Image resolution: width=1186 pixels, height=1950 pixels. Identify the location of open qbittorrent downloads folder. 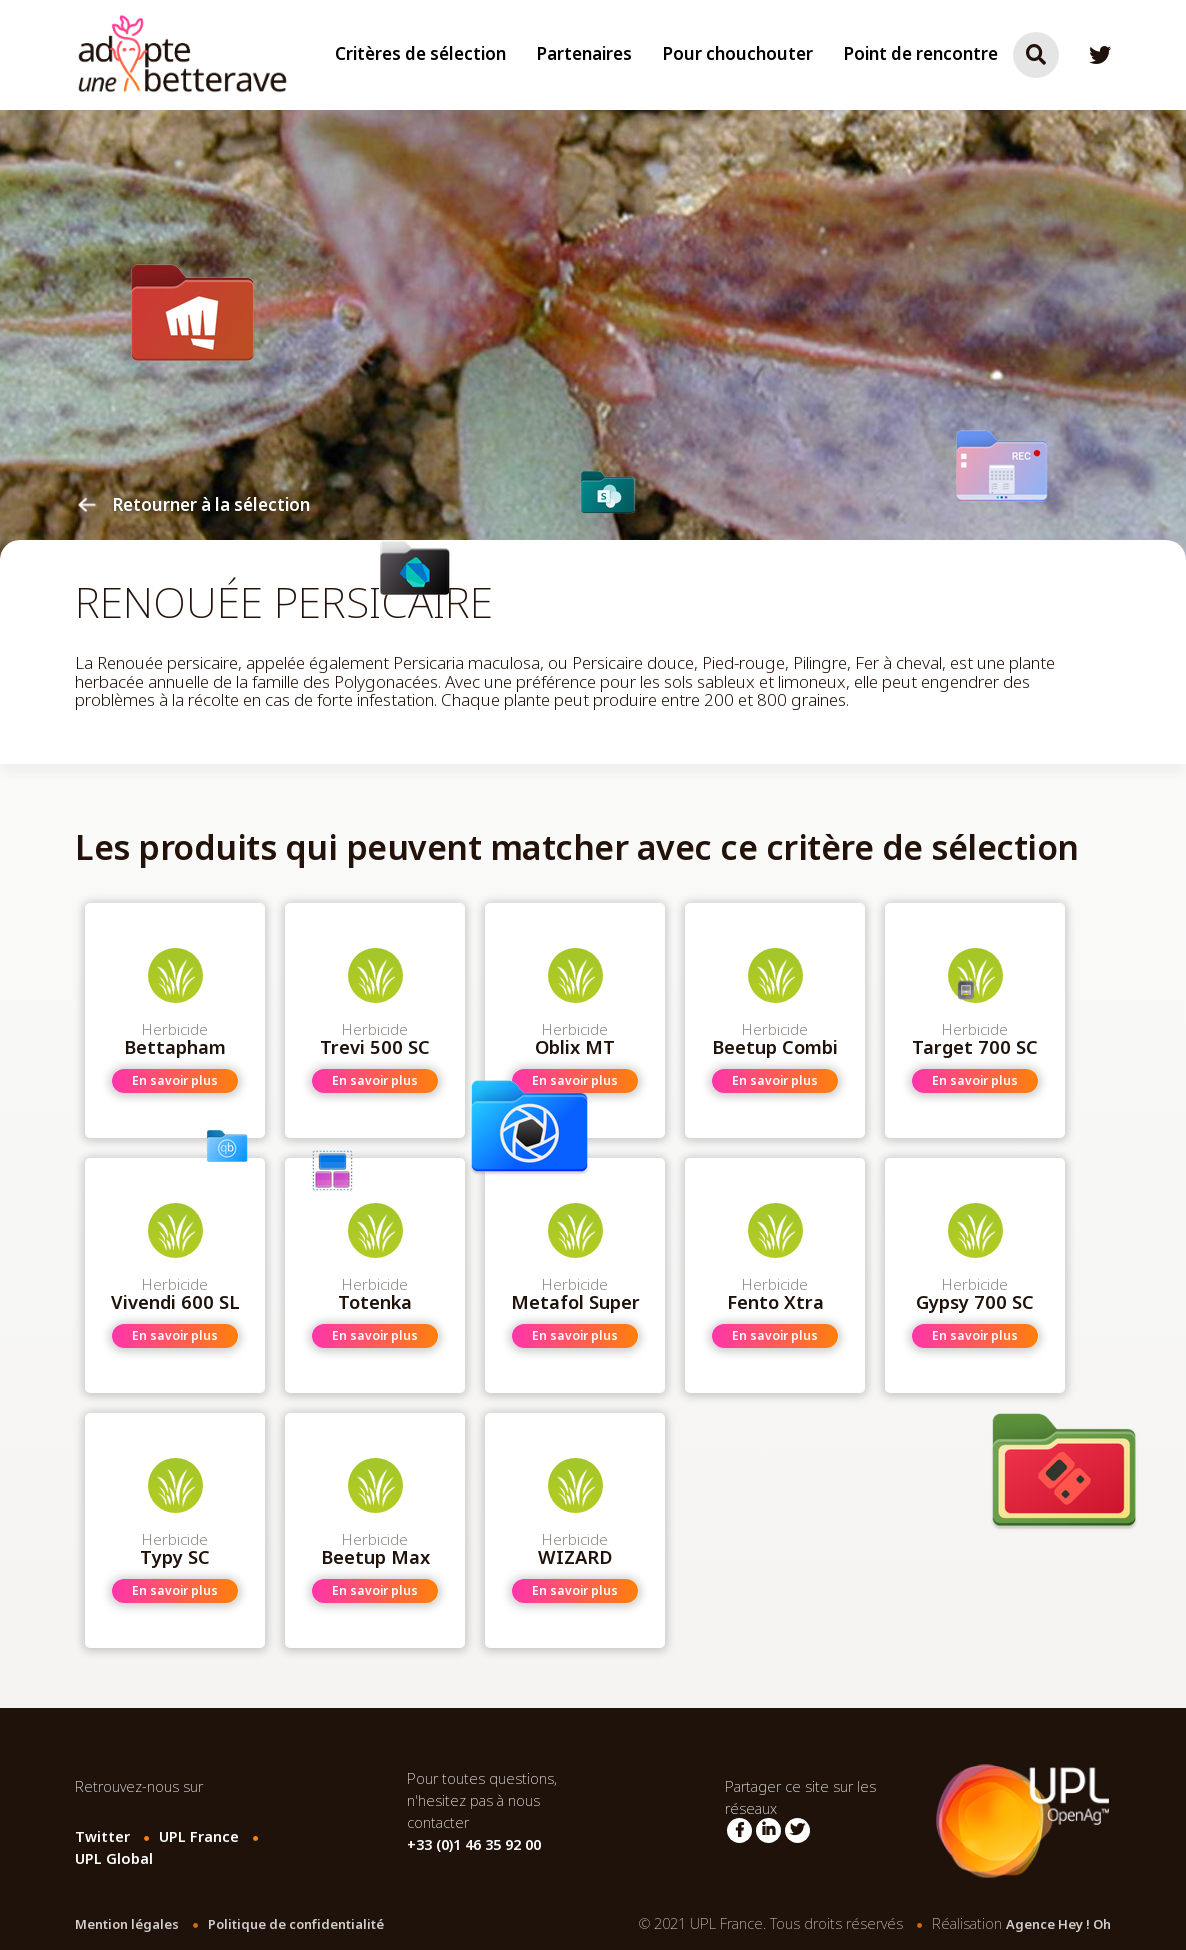
(227, 1147).